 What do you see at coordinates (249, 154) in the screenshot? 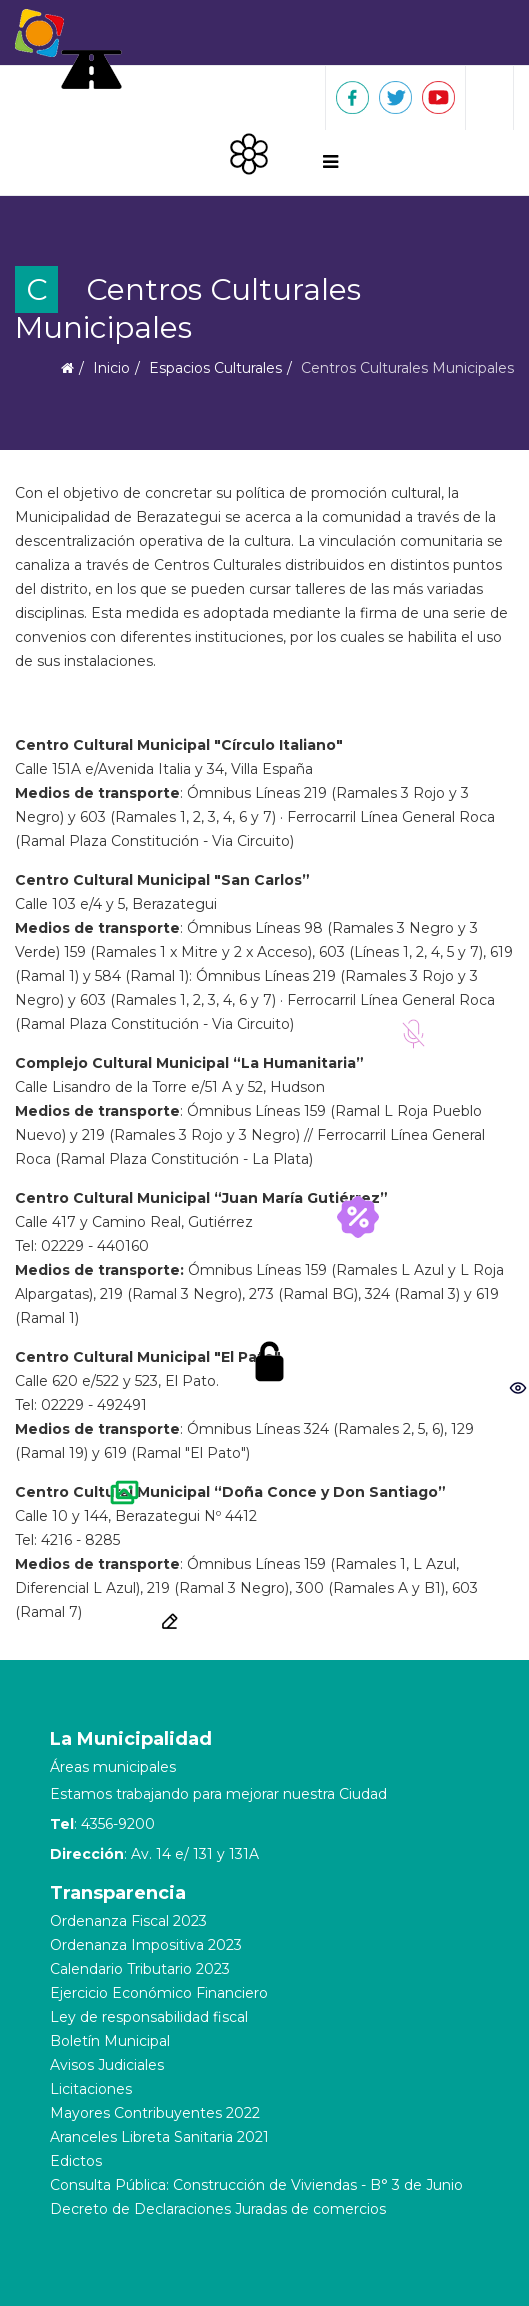
I see `view garden or plant-related content` at bounding box center [249, 154].